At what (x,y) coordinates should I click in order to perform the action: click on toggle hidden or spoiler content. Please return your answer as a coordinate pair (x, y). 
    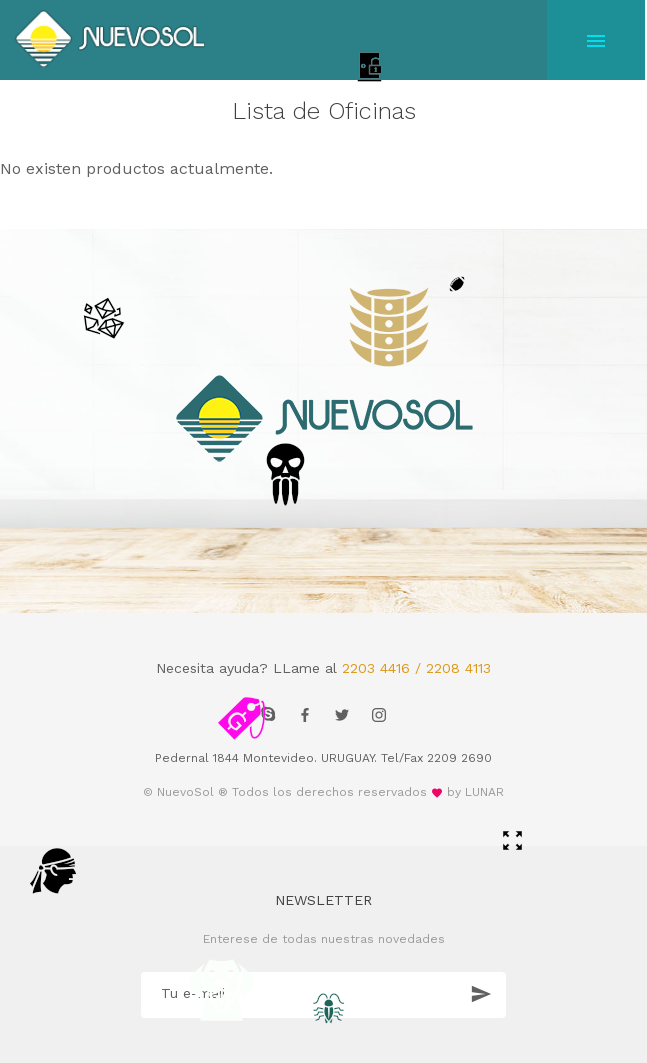
    Looking at the image, I should click on (53, 871).